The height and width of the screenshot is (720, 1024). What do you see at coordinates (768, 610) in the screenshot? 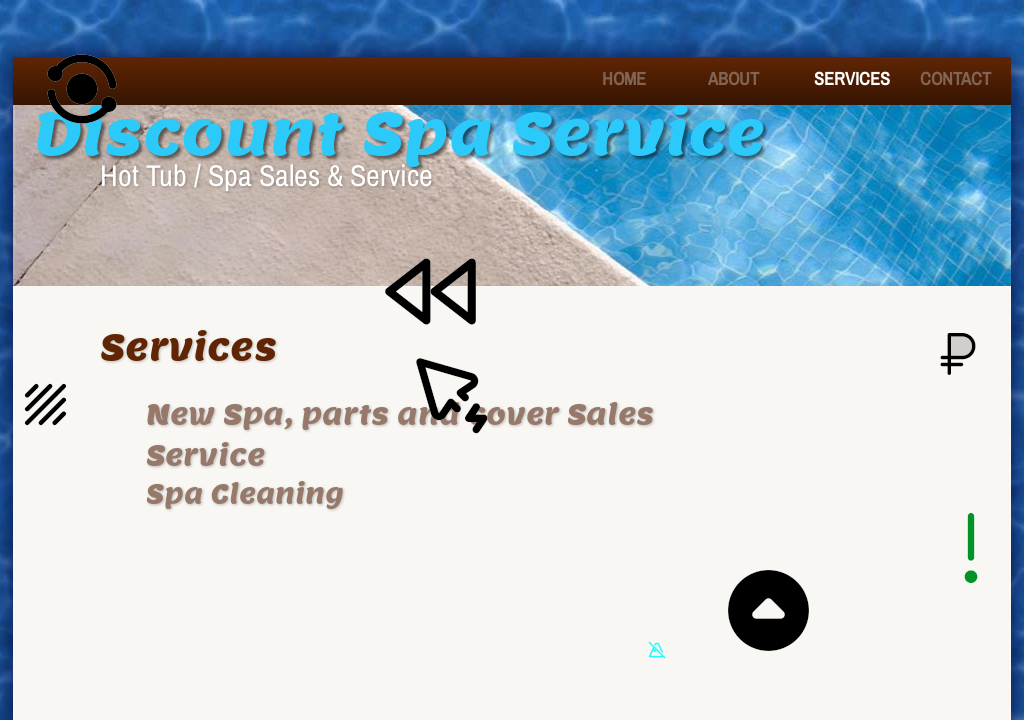
I see `scroll to top of page` at bounding box center [768, 610].